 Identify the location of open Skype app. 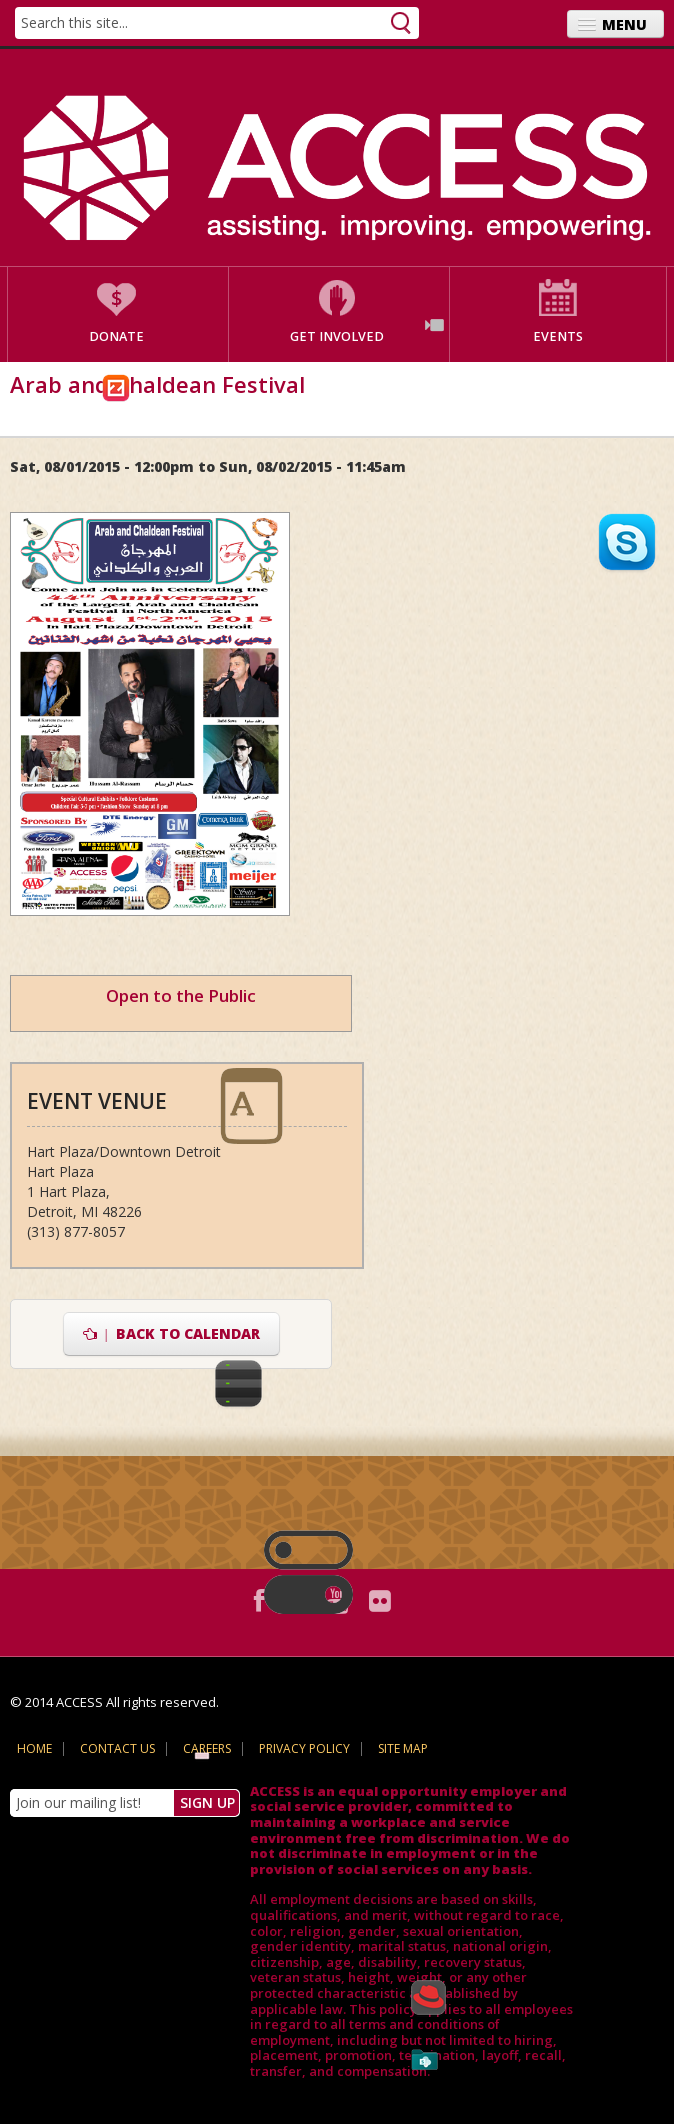
(627, 542).